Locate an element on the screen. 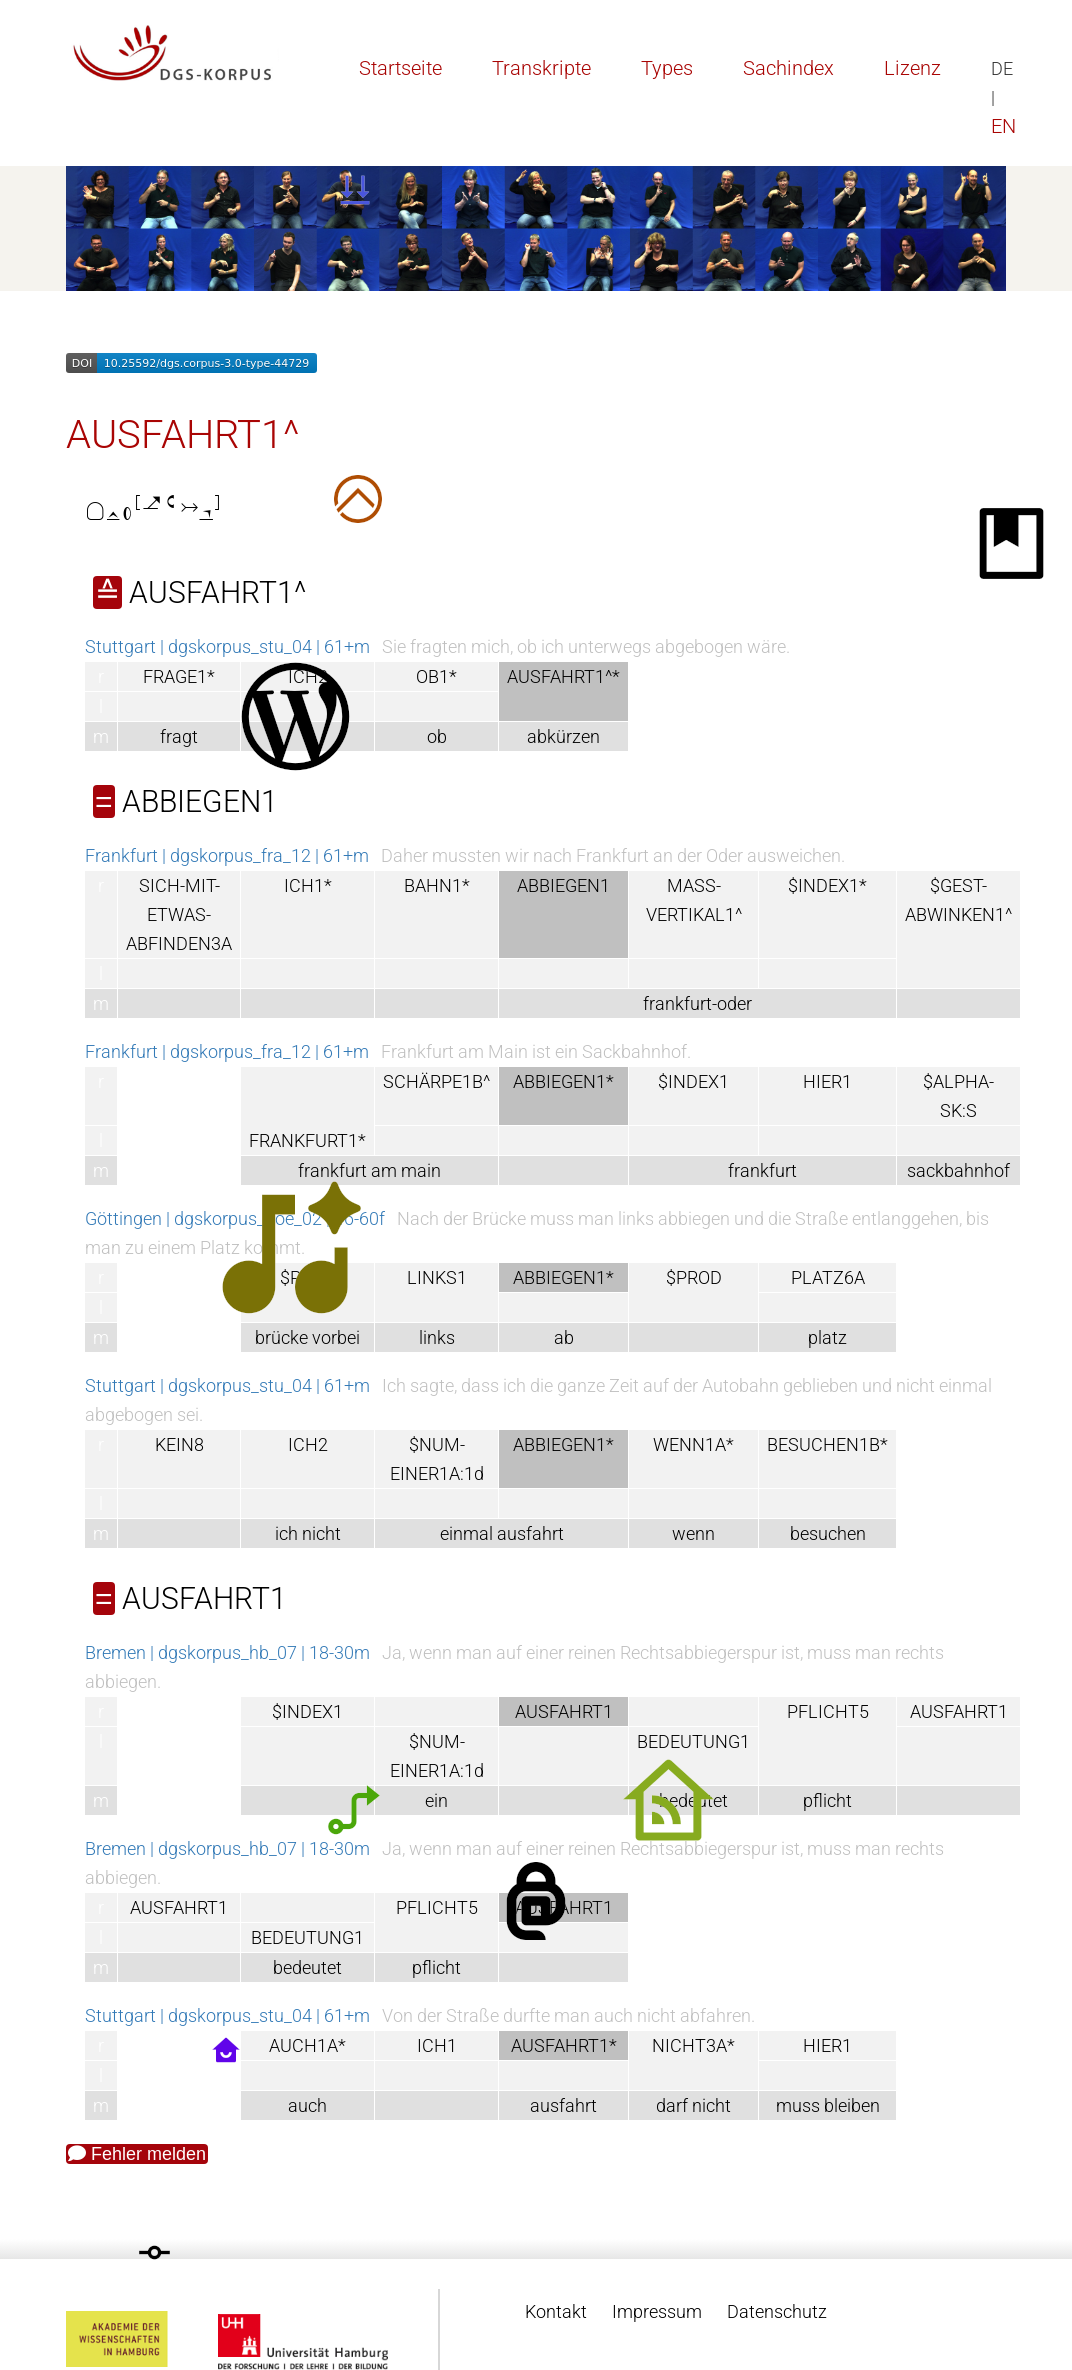 The width and height of the screenshot is (1072, 2370). open the openHAB smart home dashboard is located at coordinates (358, 499).